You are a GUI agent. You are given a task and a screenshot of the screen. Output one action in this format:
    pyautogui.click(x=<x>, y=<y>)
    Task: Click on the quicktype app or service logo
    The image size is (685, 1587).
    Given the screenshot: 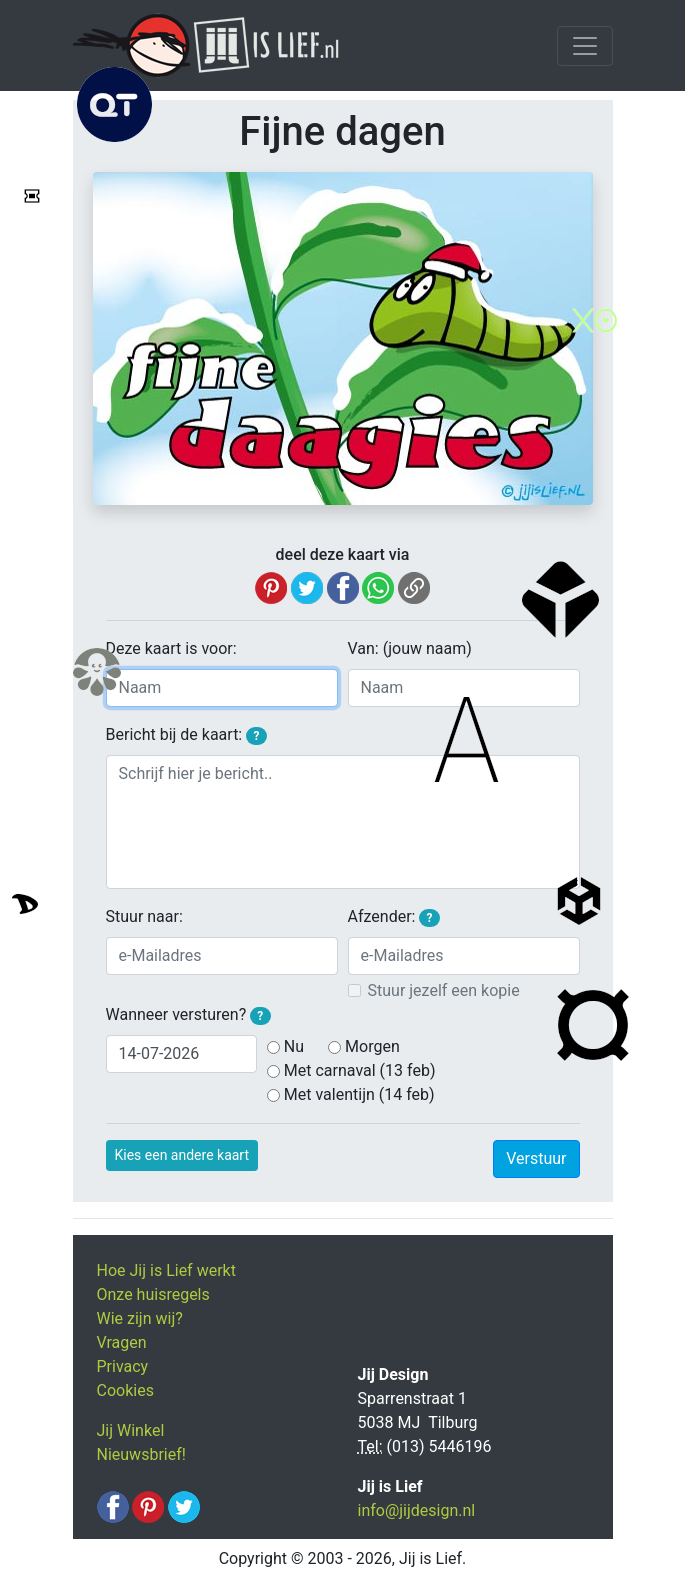 What is the action you would take?
    pyautogui.click(x=114, y=104)
    